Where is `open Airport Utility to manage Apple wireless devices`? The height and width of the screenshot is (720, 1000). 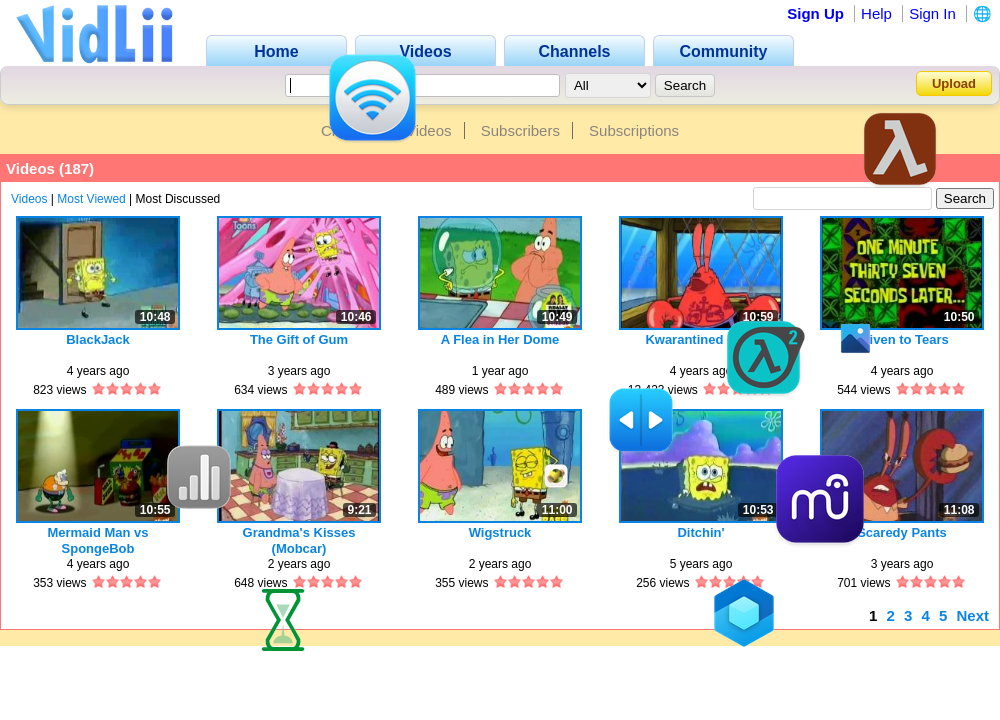 open Airport Utility to manage Apple wireless devices is located at coordinates (372, 97).